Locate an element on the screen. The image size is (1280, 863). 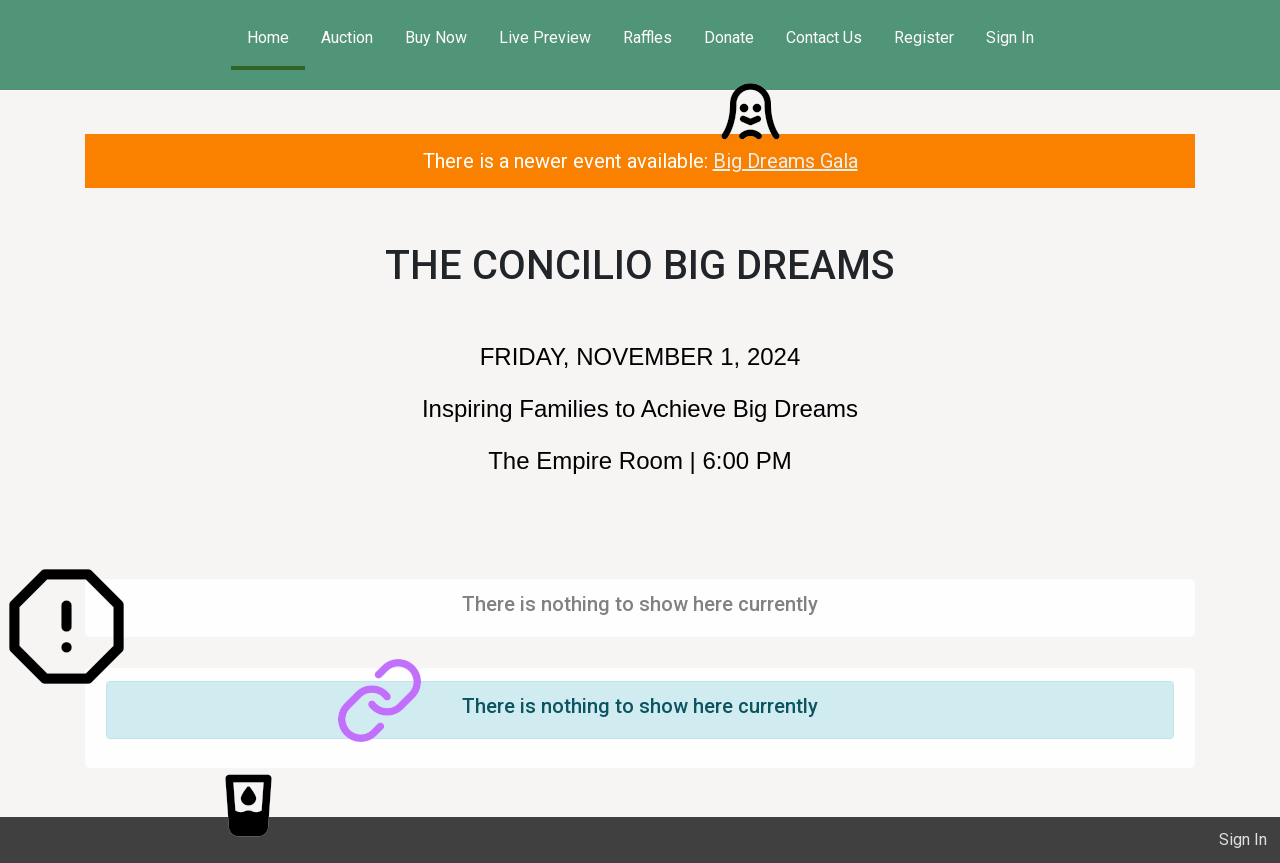
indicates linux operating system compatibility is located at coordinates (750, 114).